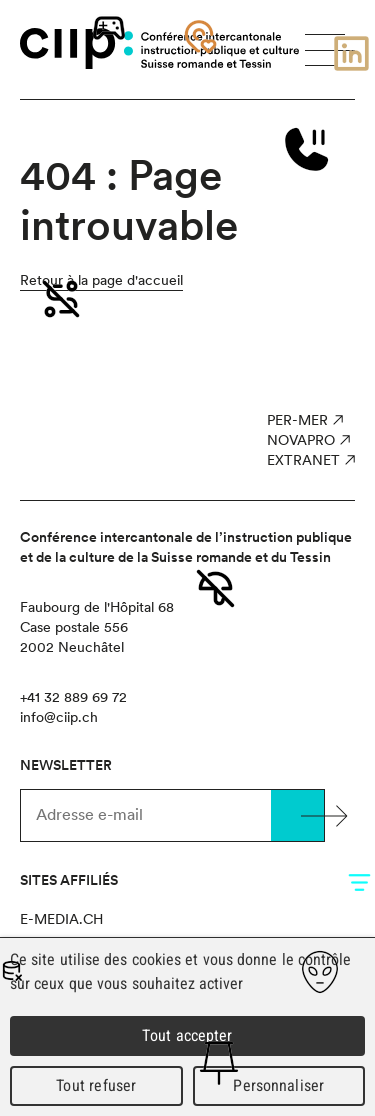 The height and width of the screenshot is (1116, 375). Describe the element at coordinates (219, 1061) in the screenshot. I see `pin an item to keep it visible` at that location.